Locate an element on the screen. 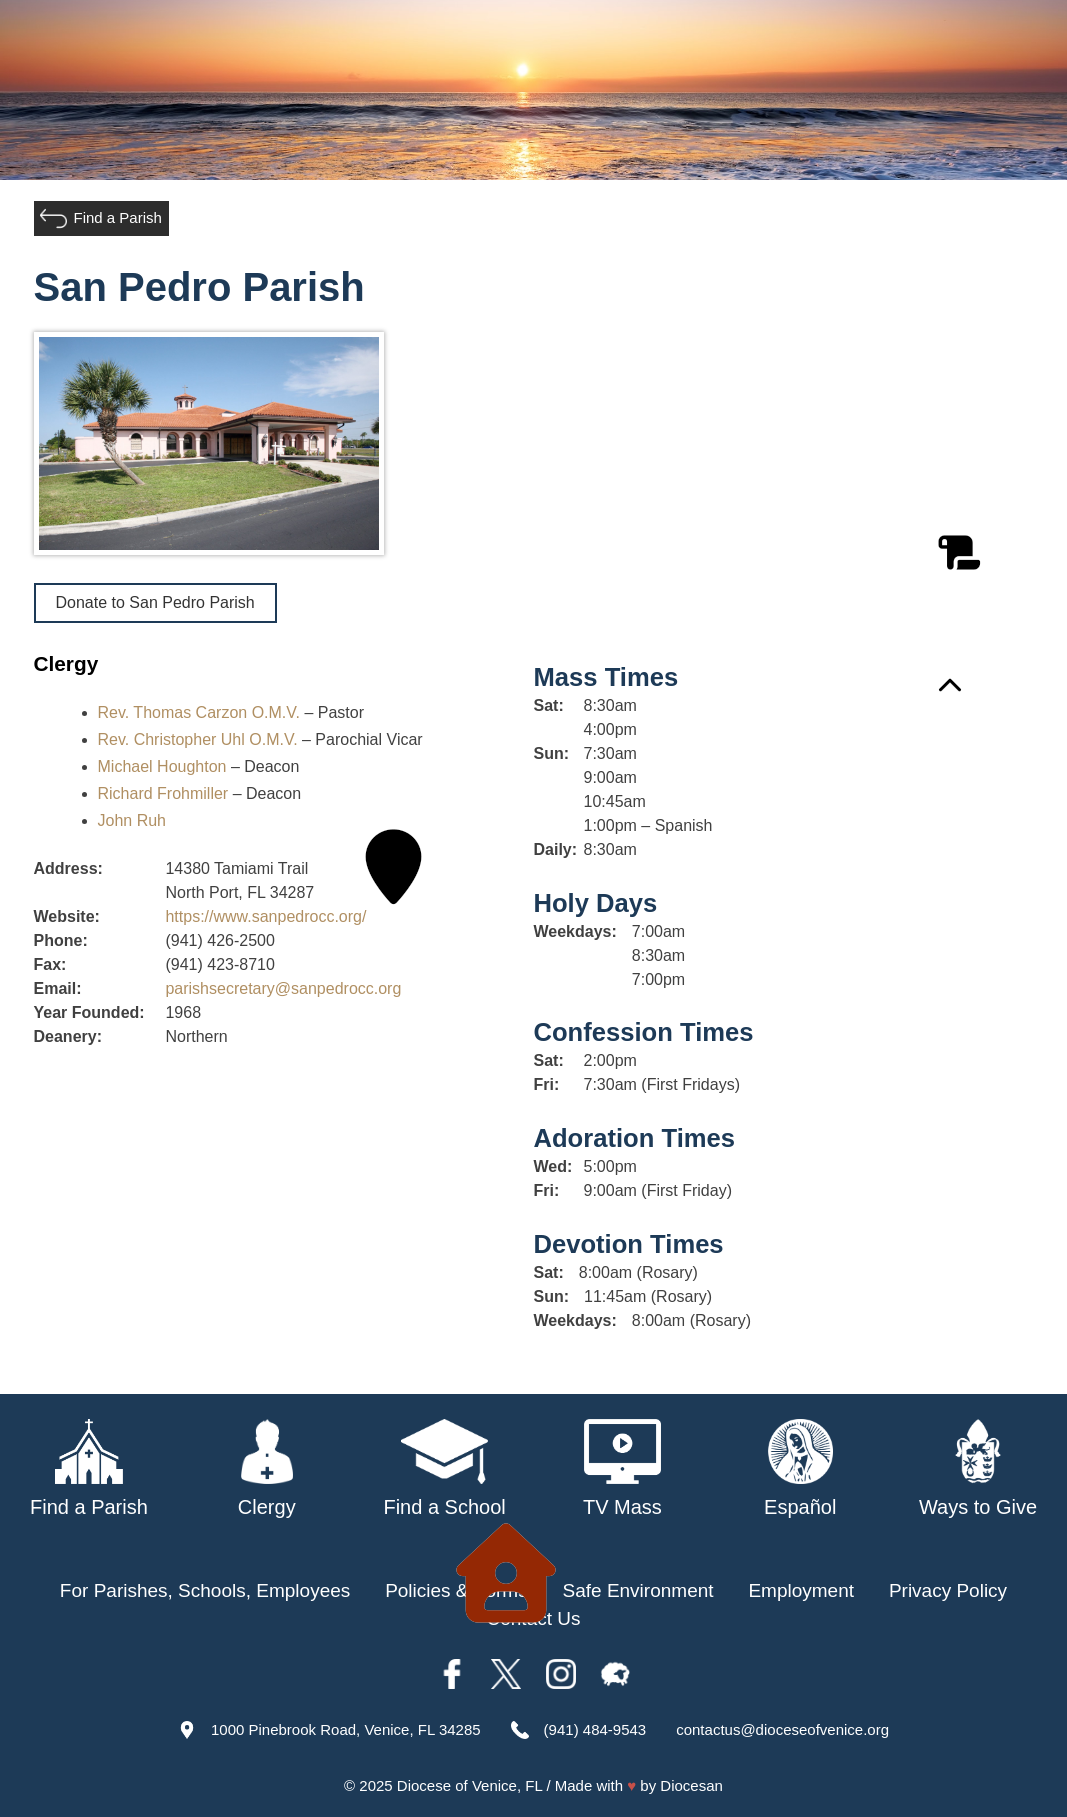 Image resolution: width=1067 pixels, height=1817 pixels. mark a location on the map is located at coordinates (393, 866).